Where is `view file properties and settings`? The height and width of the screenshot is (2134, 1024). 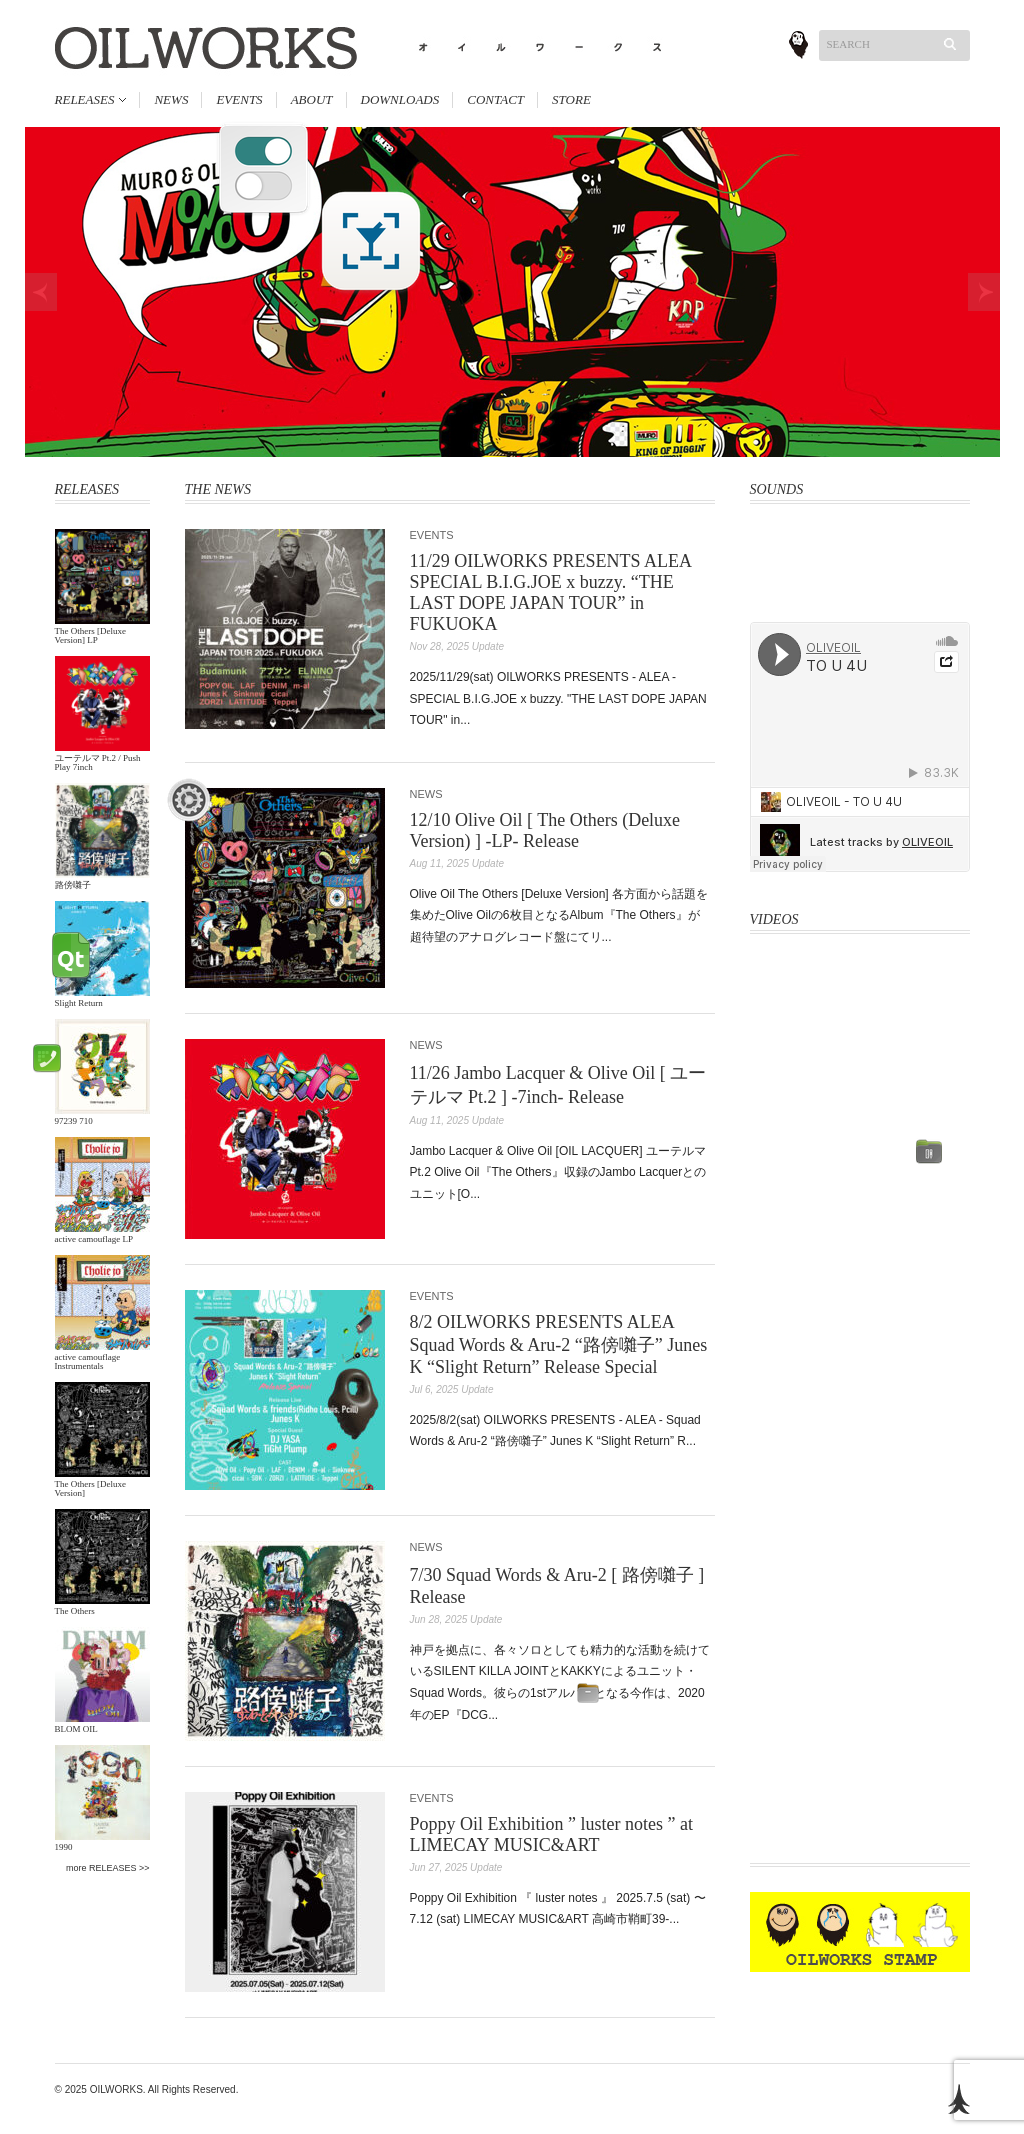
view file properties and settings is located at coordinates (189, 800).